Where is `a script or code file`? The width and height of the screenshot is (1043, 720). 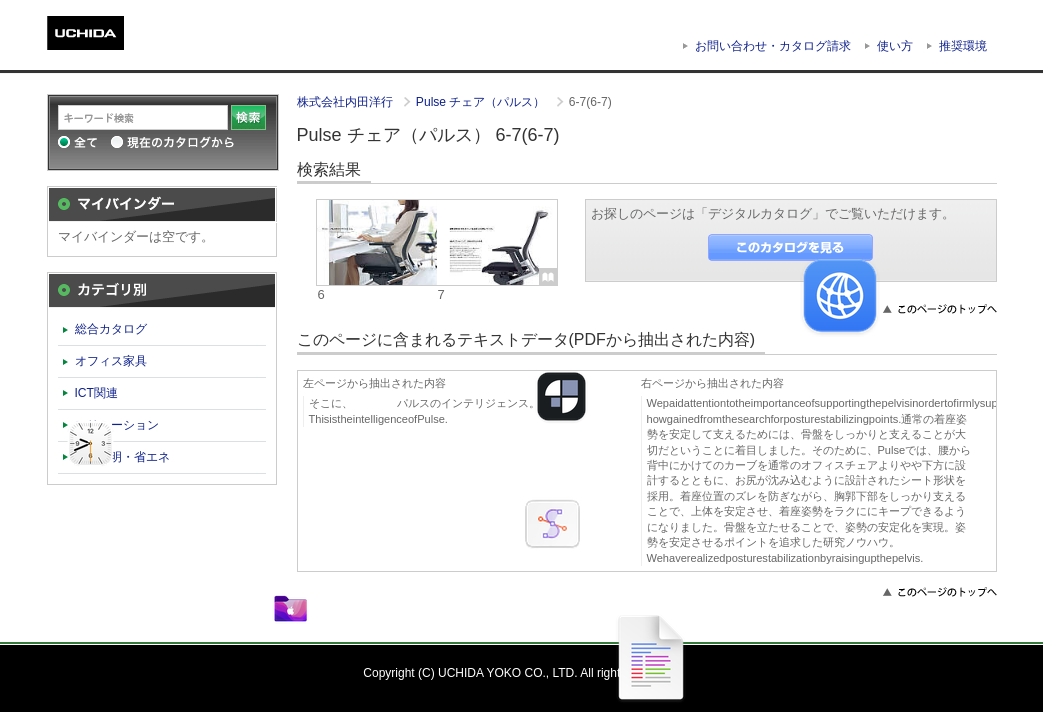 a script or code file is located at coordinates (651, 659).